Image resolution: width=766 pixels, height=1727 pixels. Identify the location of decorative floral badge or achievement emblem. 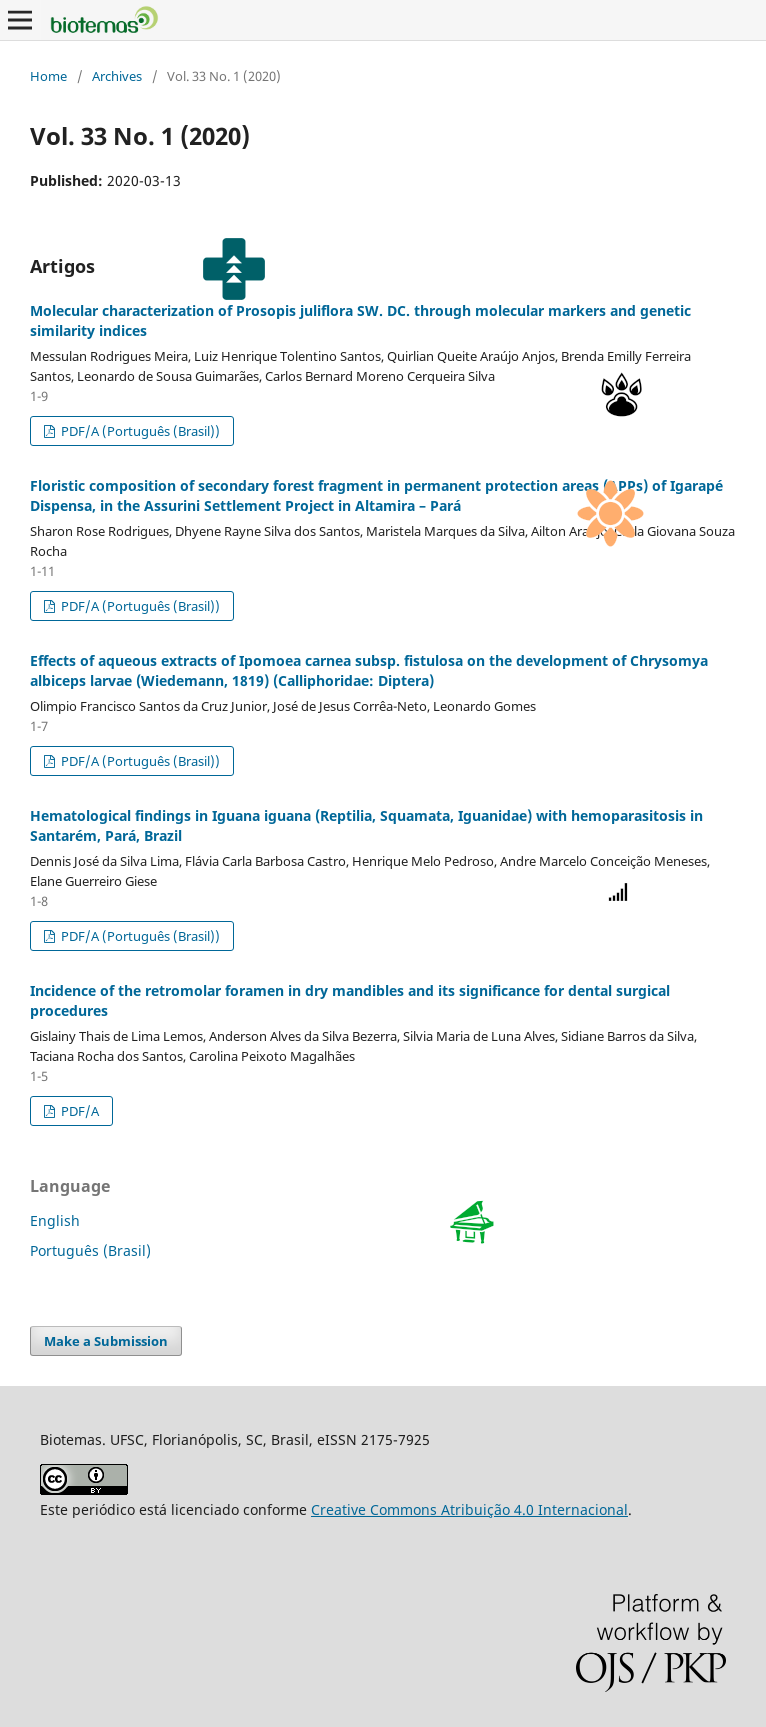
(610, 513).